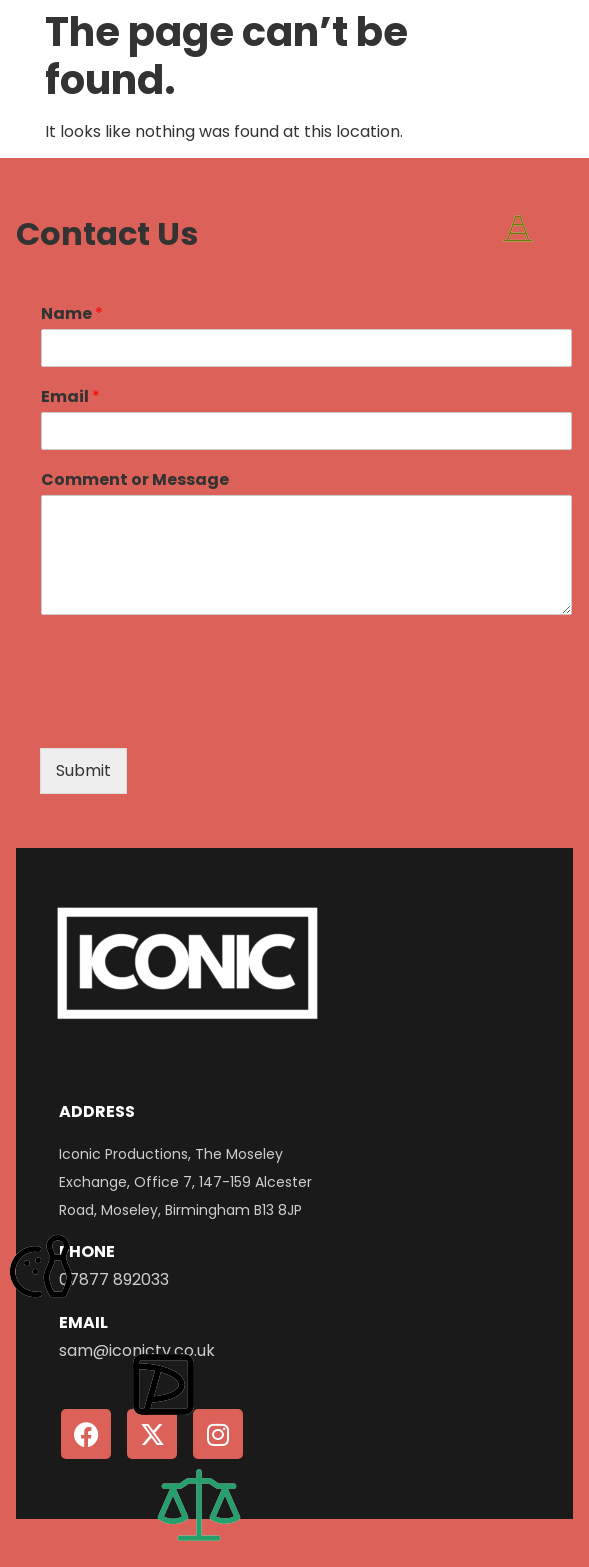 The width and height of the screenshot is (589, 1567). What do you see at coordinates (199, 1505) in the screenshot?
I see `view license or legal information` at bounding box center [199, 1505].